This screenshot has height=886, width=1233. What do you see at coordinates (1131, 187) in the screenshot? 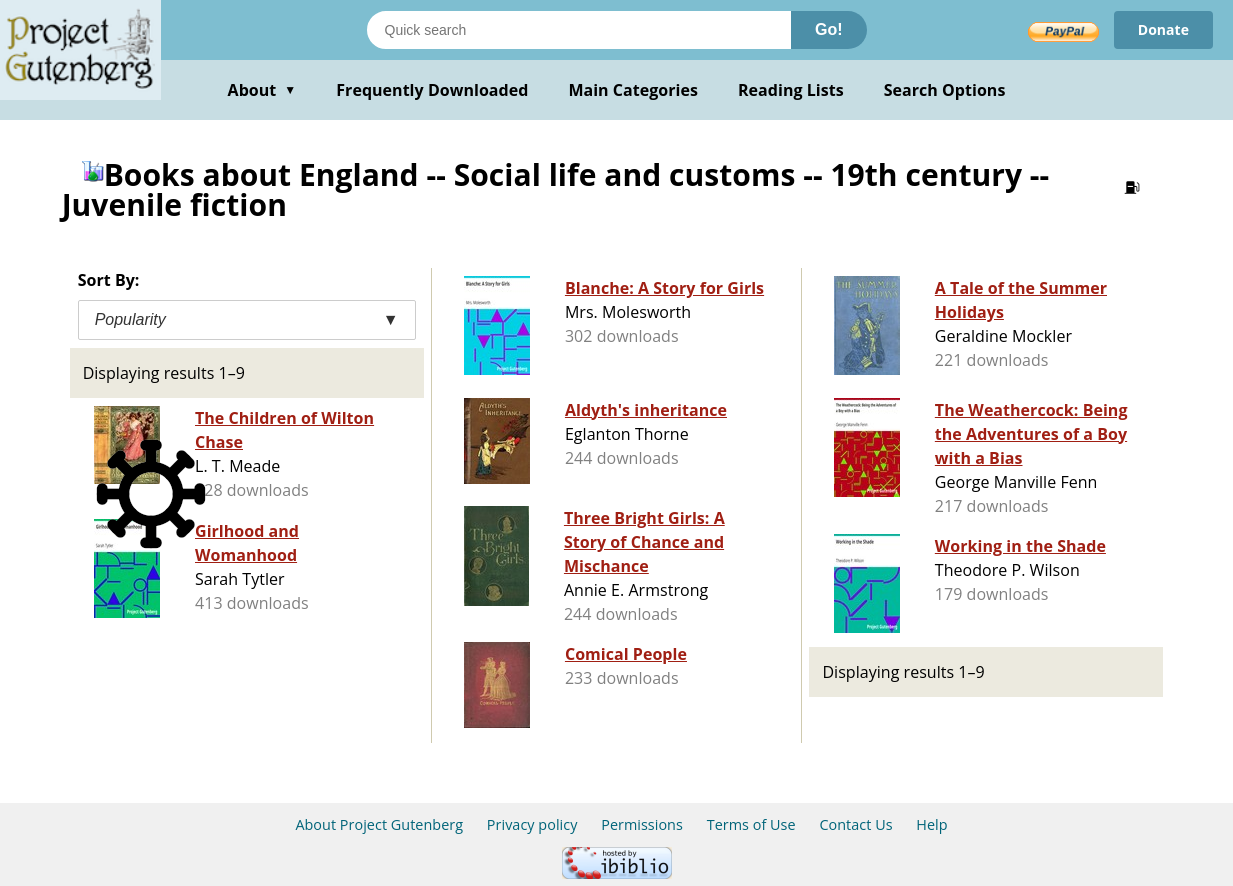
I see `find nearby gas stations` at bounding box center [1131, 187].